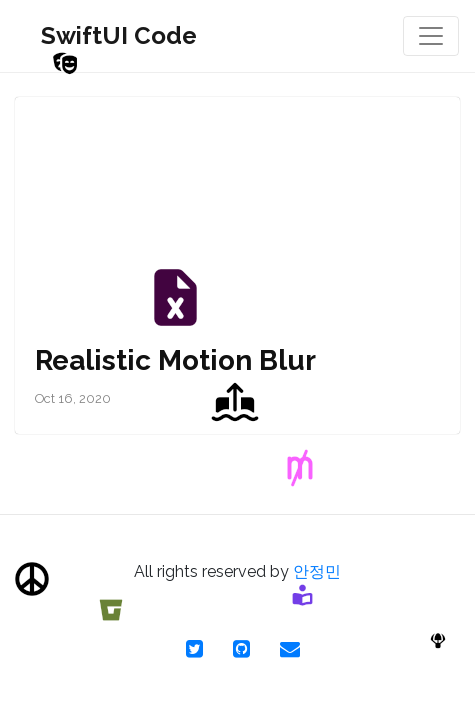 This screenshot has width=475, height=720. I want to click on indicates rising water levels or flood warning, so click(235, 402).